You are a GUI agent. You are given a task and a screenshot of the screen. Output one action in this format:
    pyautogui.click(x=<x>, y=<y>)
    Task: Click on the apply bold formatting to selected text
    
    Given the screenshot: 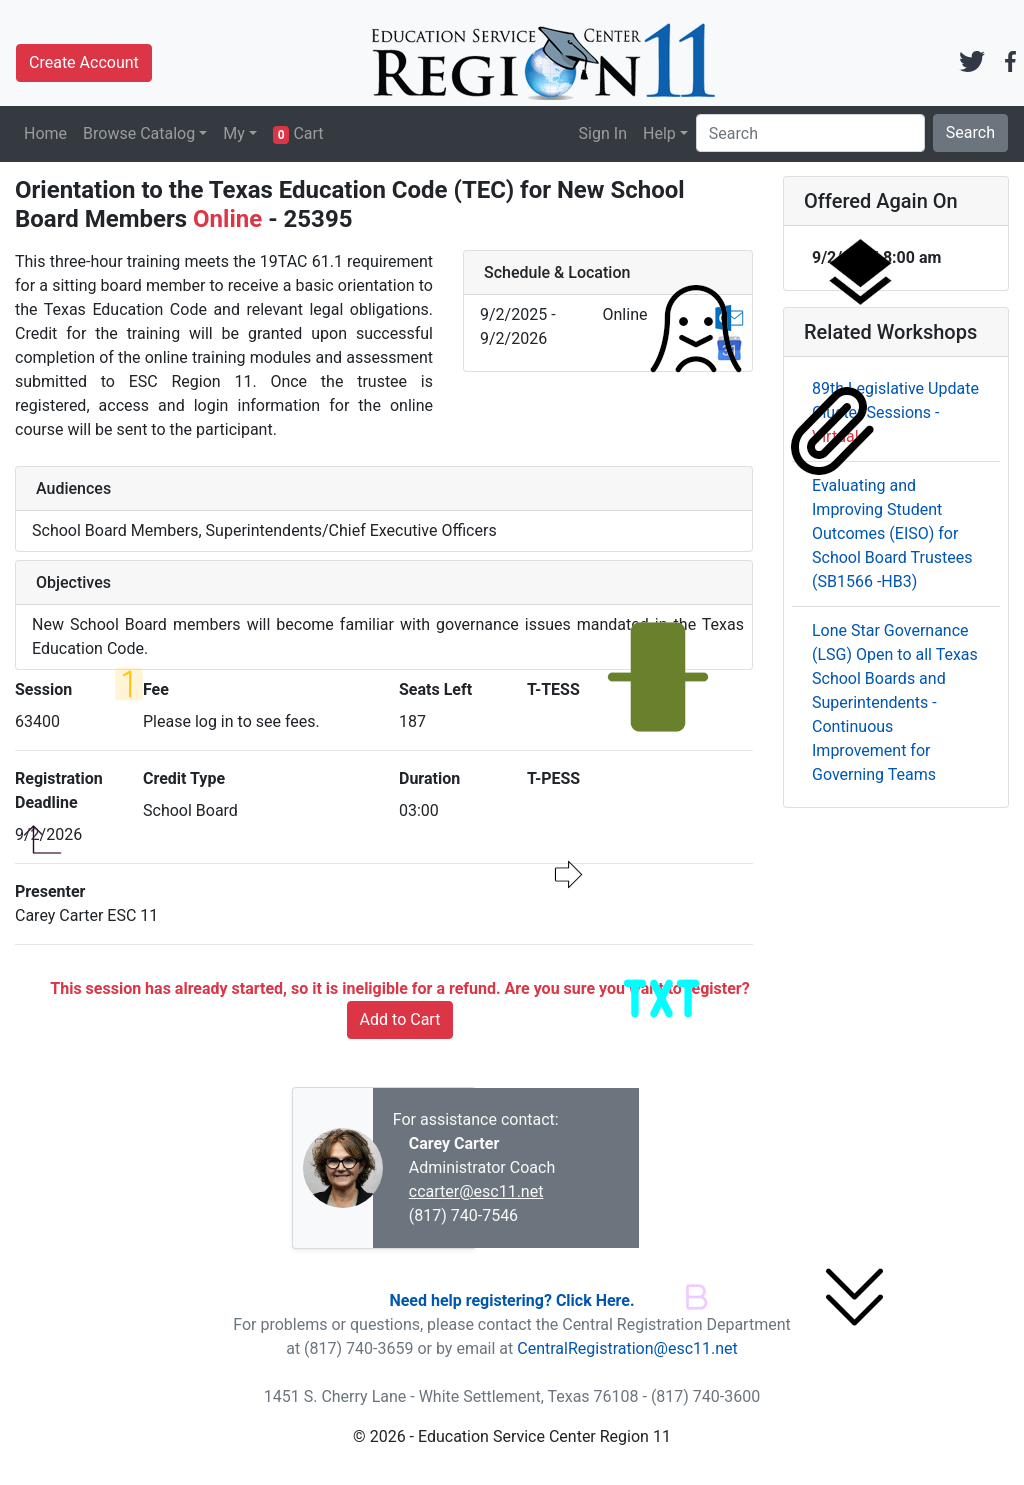 What is the action you would take?
    pyautogui.click(x=696, y=1297)
    